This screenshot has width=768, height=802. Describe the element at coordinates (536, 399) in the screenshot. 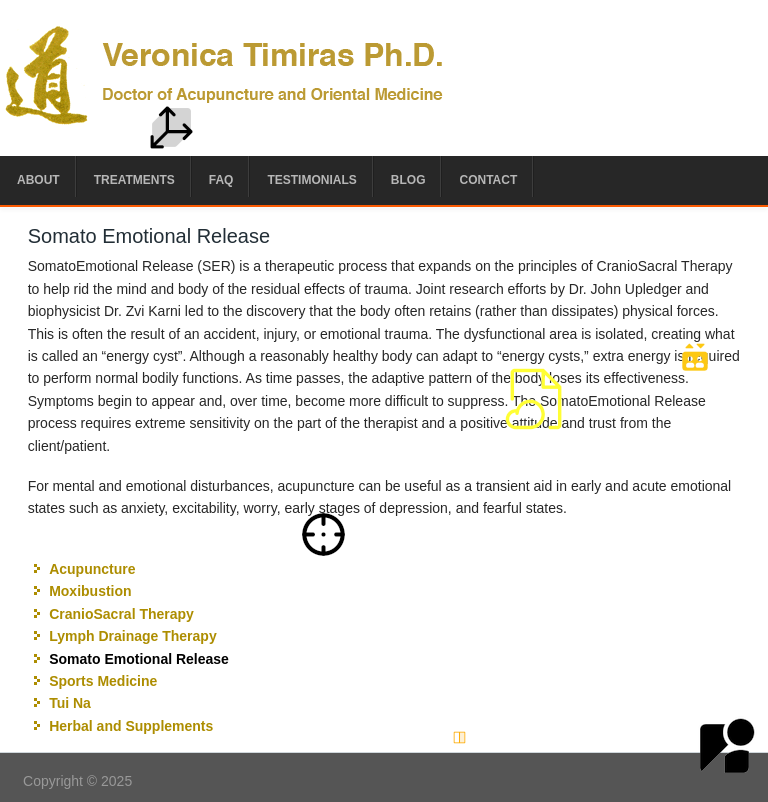

I see `access cloud-stored files` at that location.